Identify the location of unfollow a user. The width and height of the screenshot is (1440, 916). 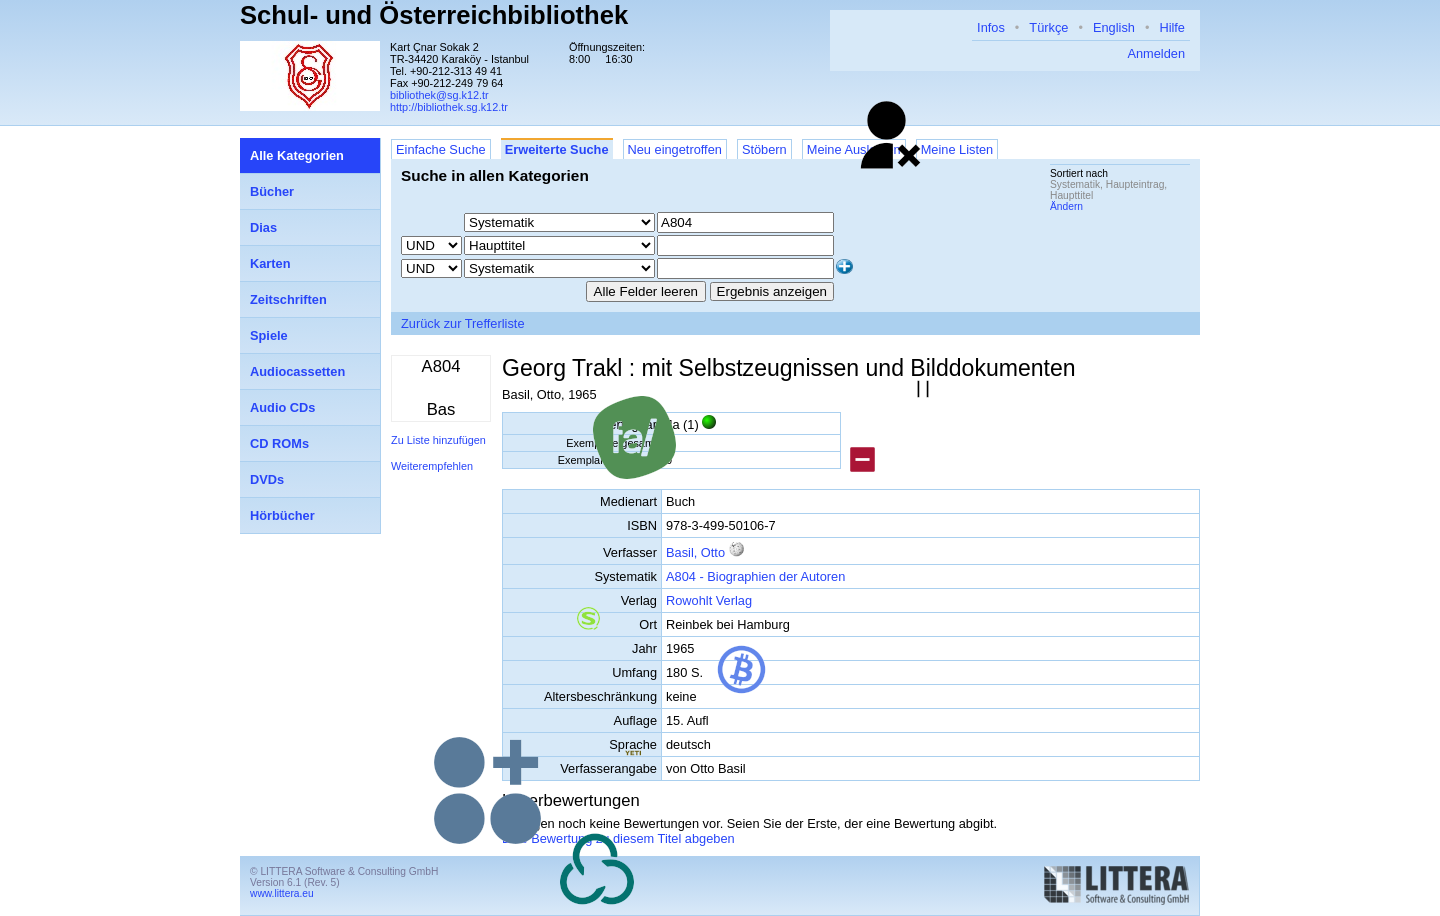
(886, 136).